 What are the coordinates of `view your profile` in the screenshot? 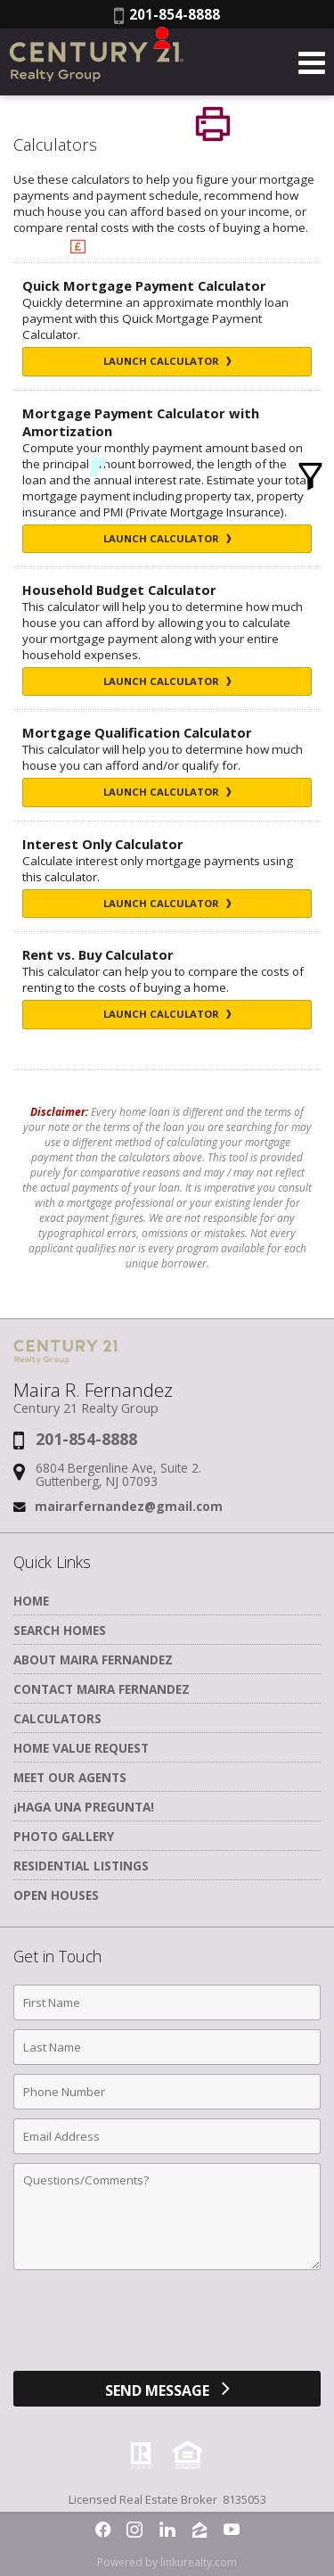 It's located at (162, 38).